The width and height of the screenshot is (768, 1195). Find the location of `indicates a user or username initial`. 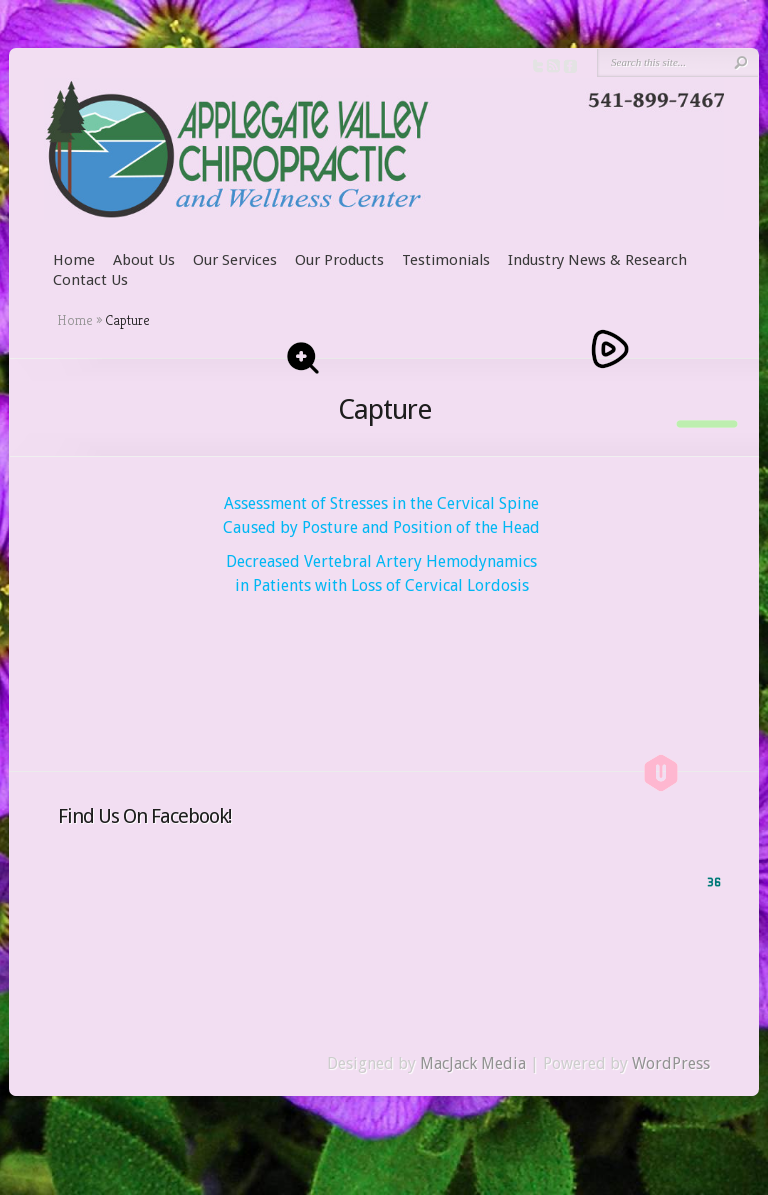

indicates a user or username initial is located at coordinates (661, 773).